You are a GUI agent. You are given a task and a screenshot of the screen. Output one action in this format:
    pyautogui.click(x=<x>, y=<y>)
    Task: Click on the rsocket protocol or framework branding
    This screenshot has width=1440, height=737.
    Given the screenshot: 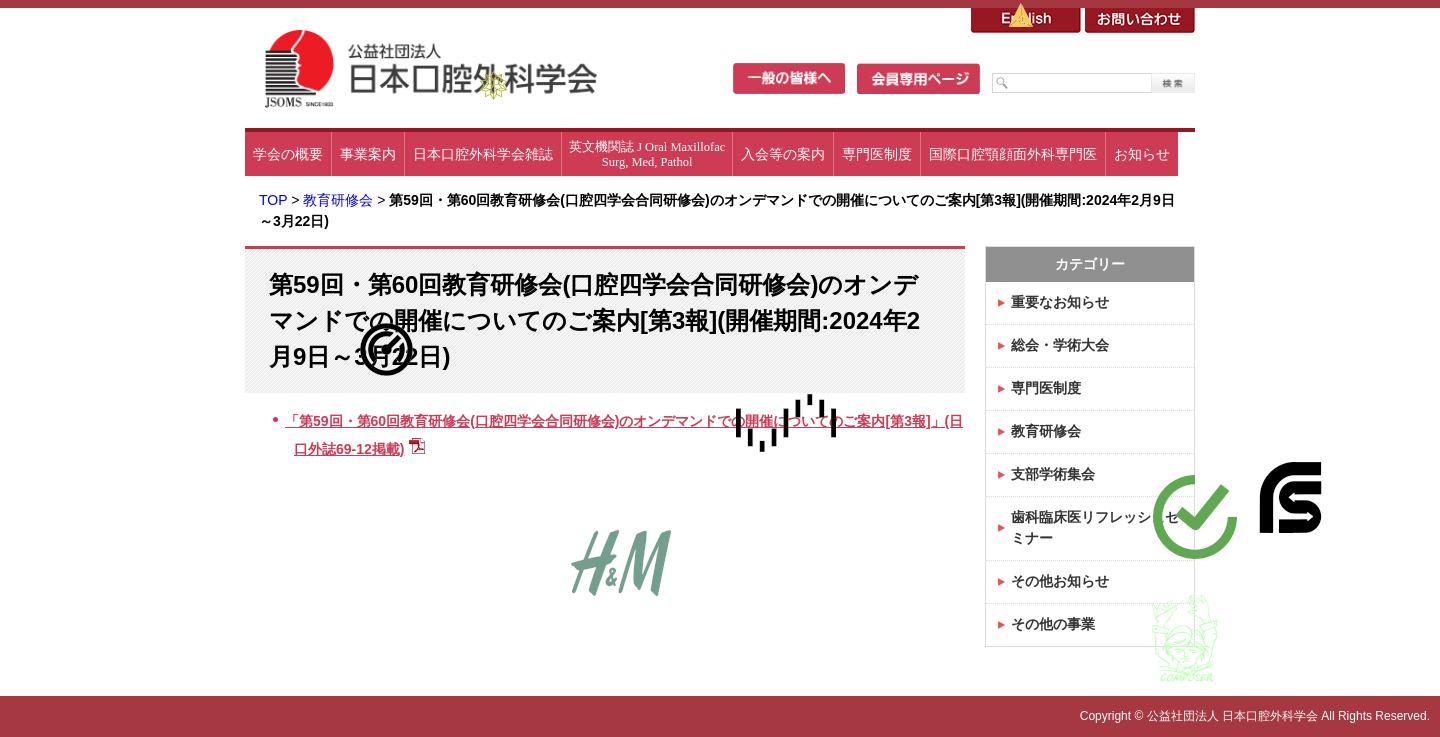 What is the action you would take?
    pyautogui.click(x=1290, y=497)
    